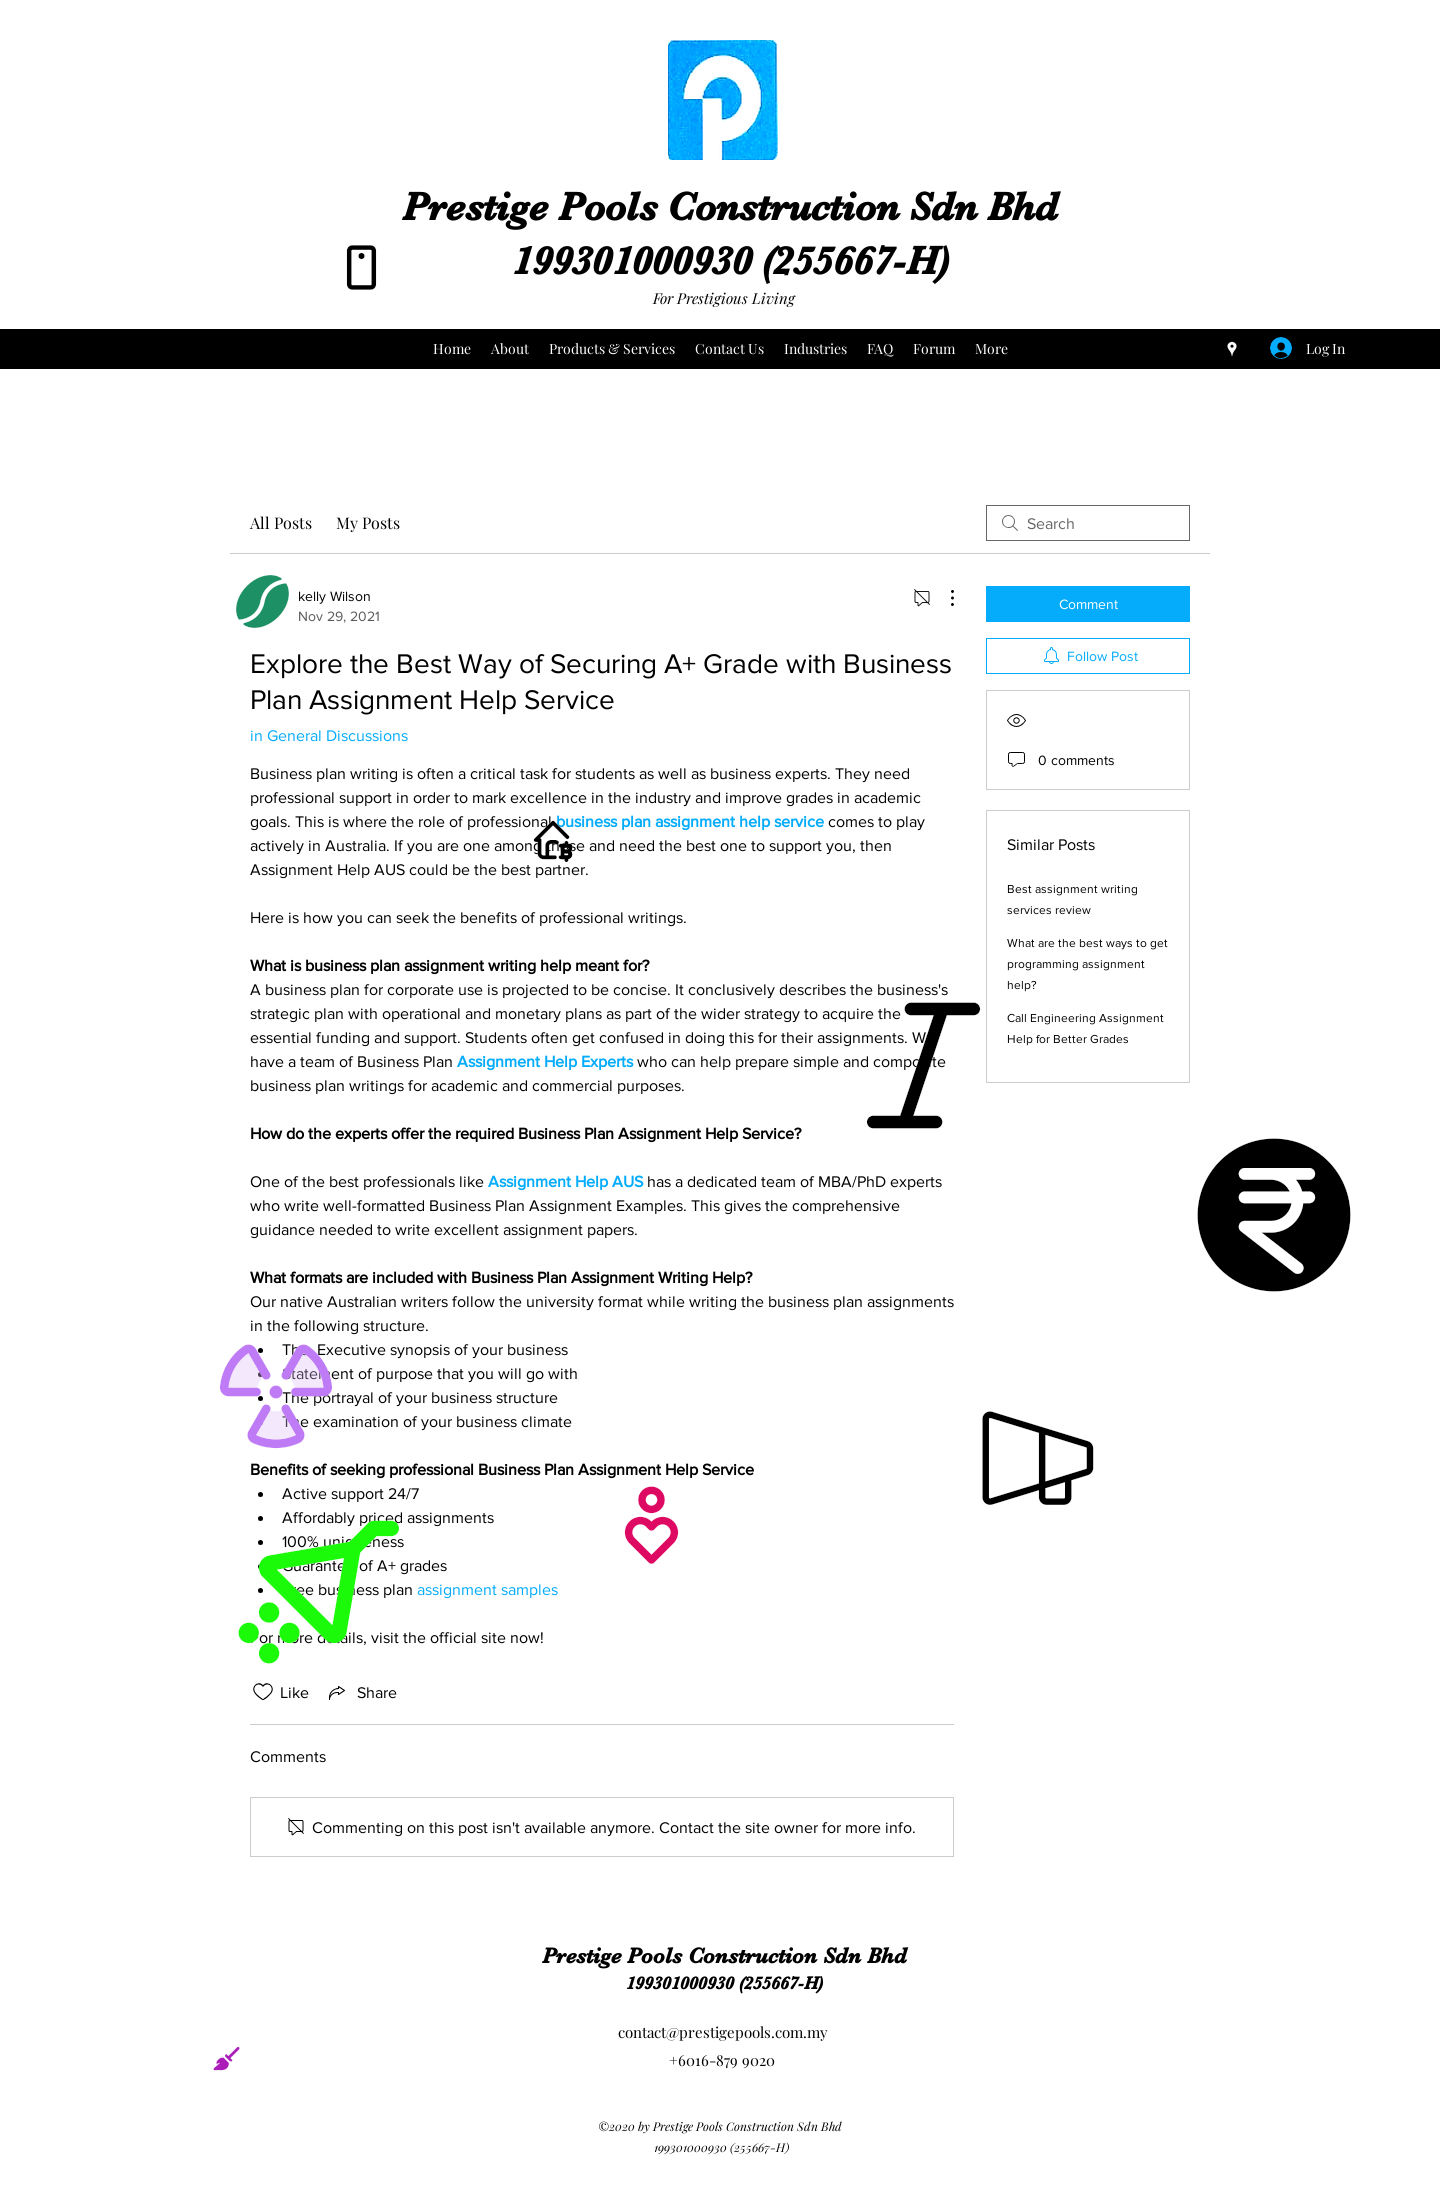  Describe the element at coordinates (276, 1392) in the screenshot. I see `indicates radioactive or hazardous material warning` at that location.